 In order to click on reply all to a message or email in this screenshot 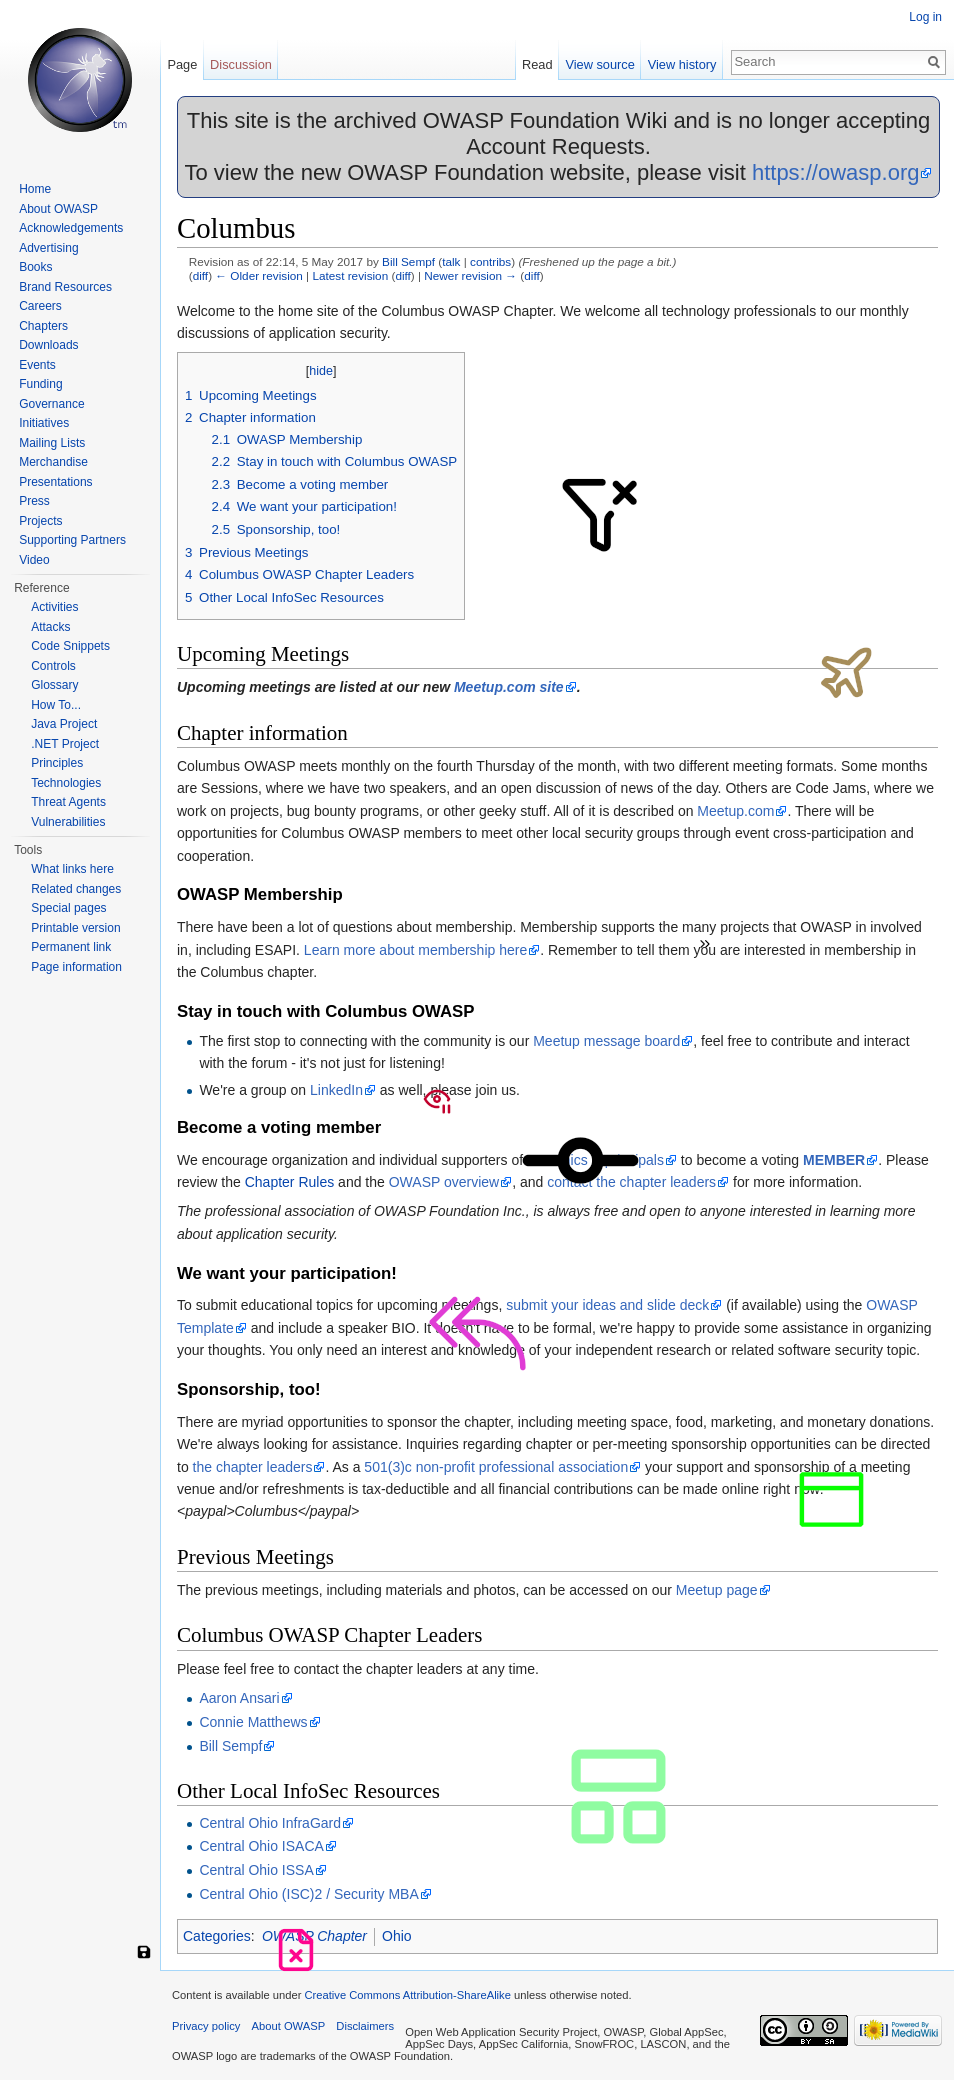, I will do `click(477, 1333)`.